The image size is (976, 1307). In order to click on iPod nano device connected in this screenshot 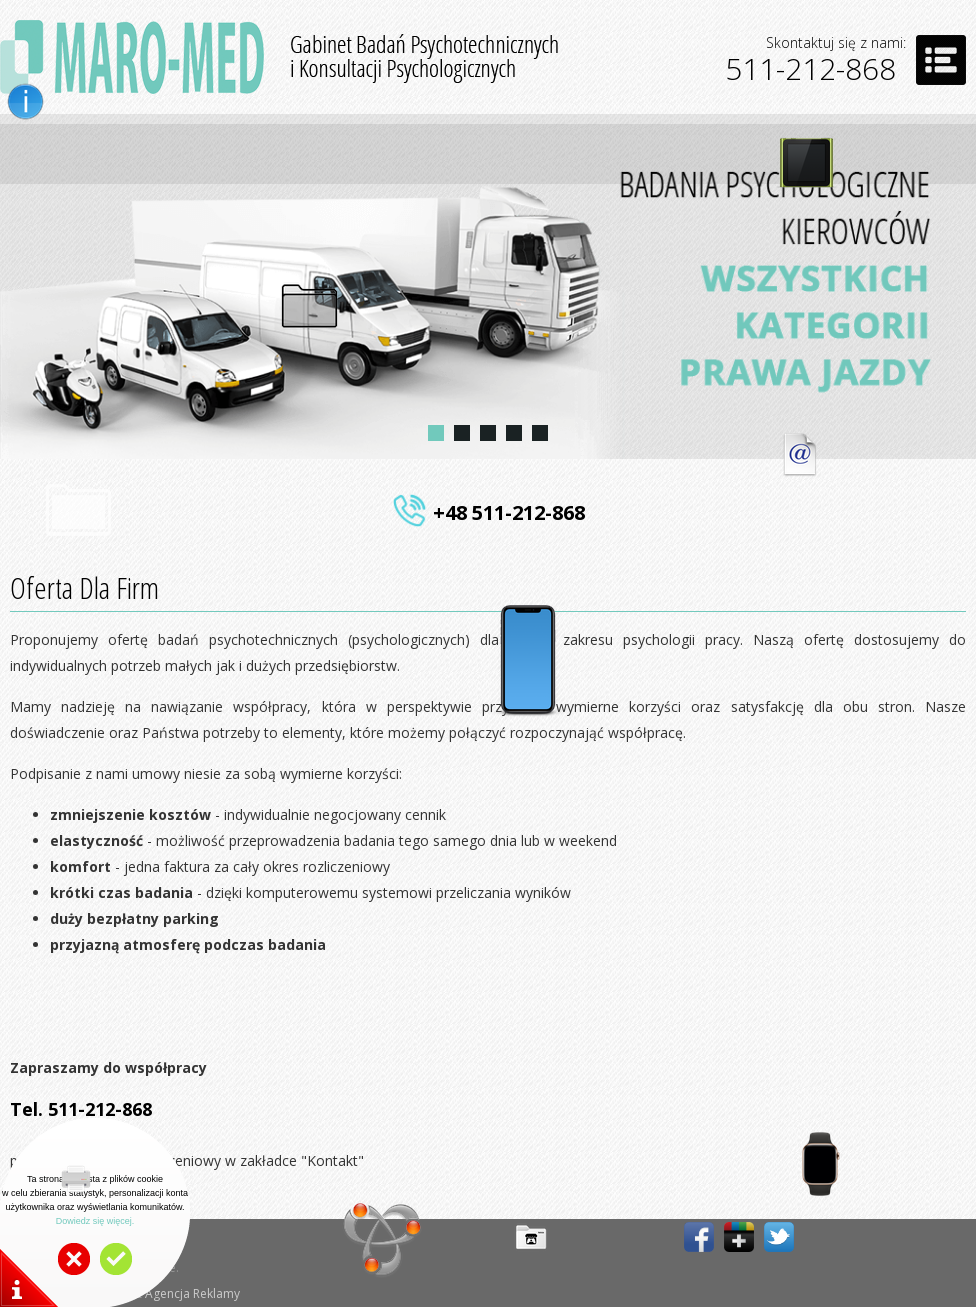, I will do `click(806, 162)`.